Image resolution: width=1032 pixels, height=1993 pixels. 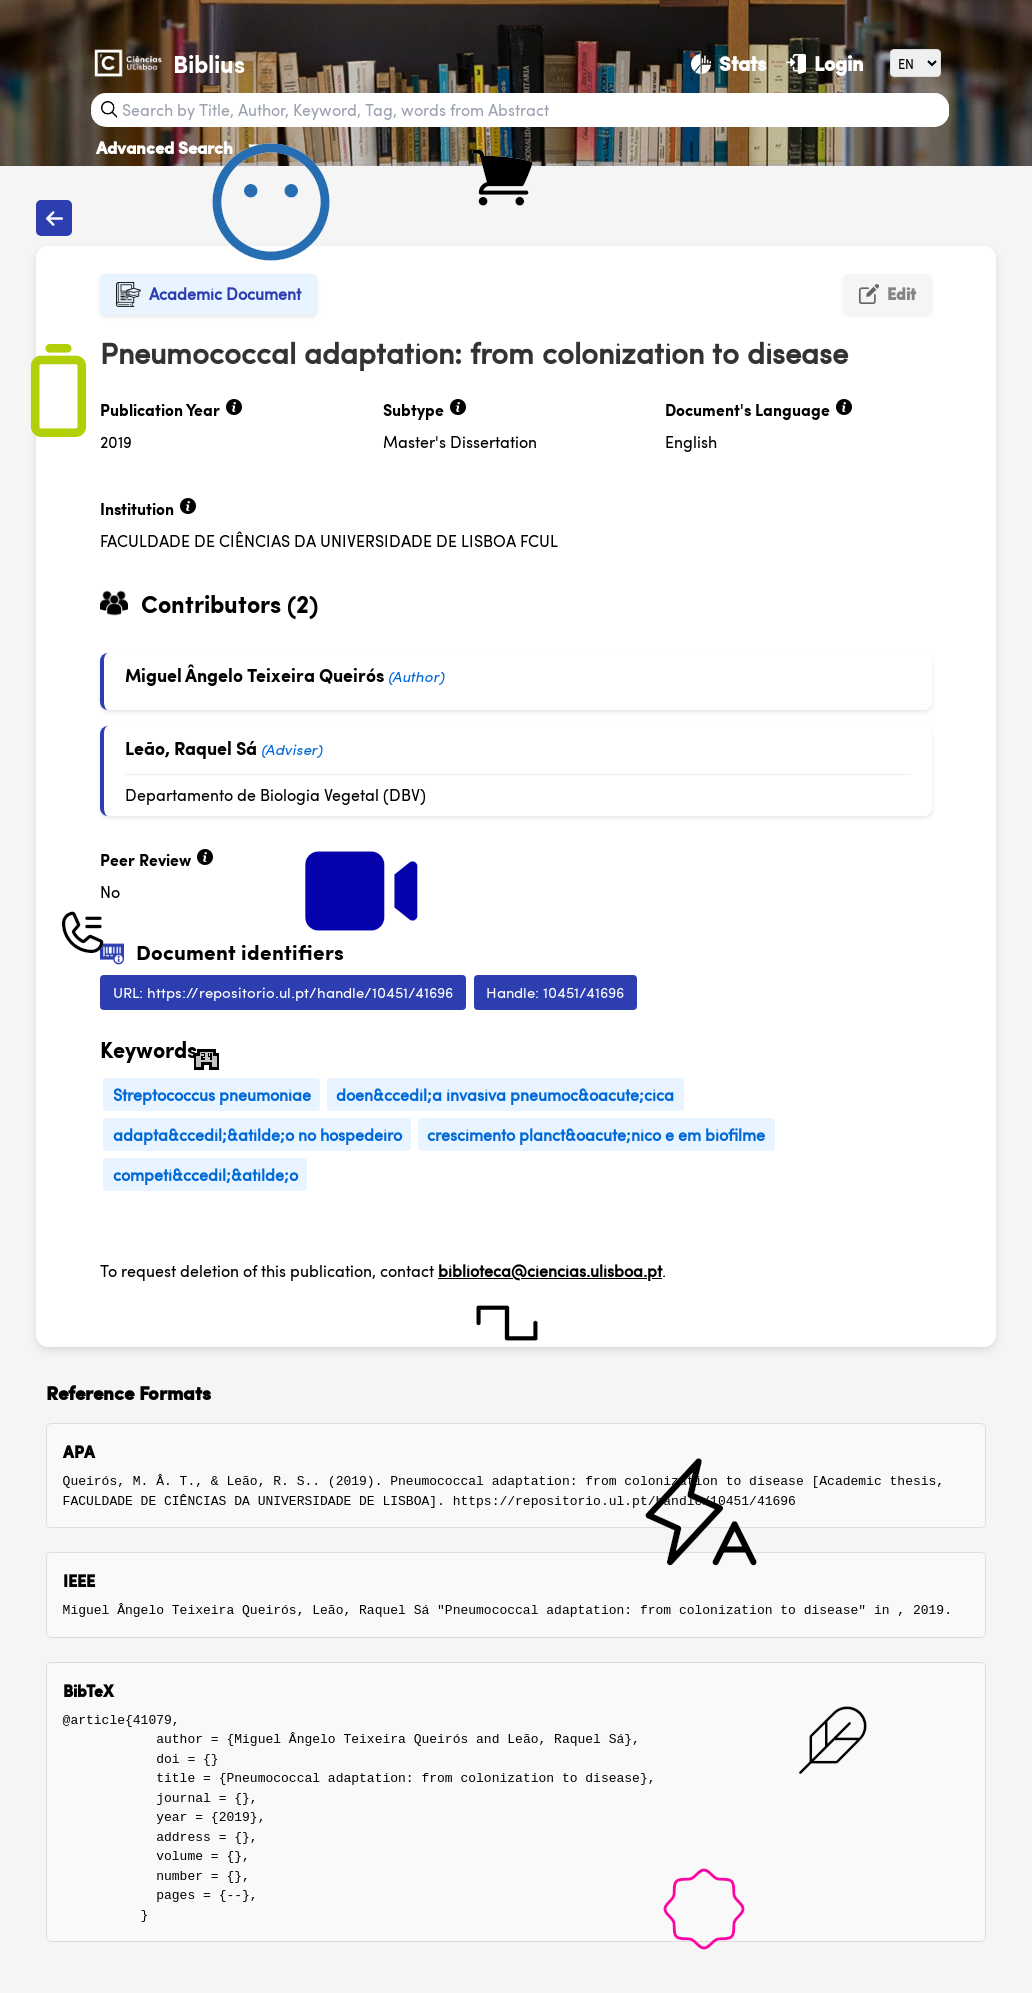 What do you see at coordinates (831, 1741) in the screenshot?
I see `compose a new post or message` at bounding box center [831, 1741].